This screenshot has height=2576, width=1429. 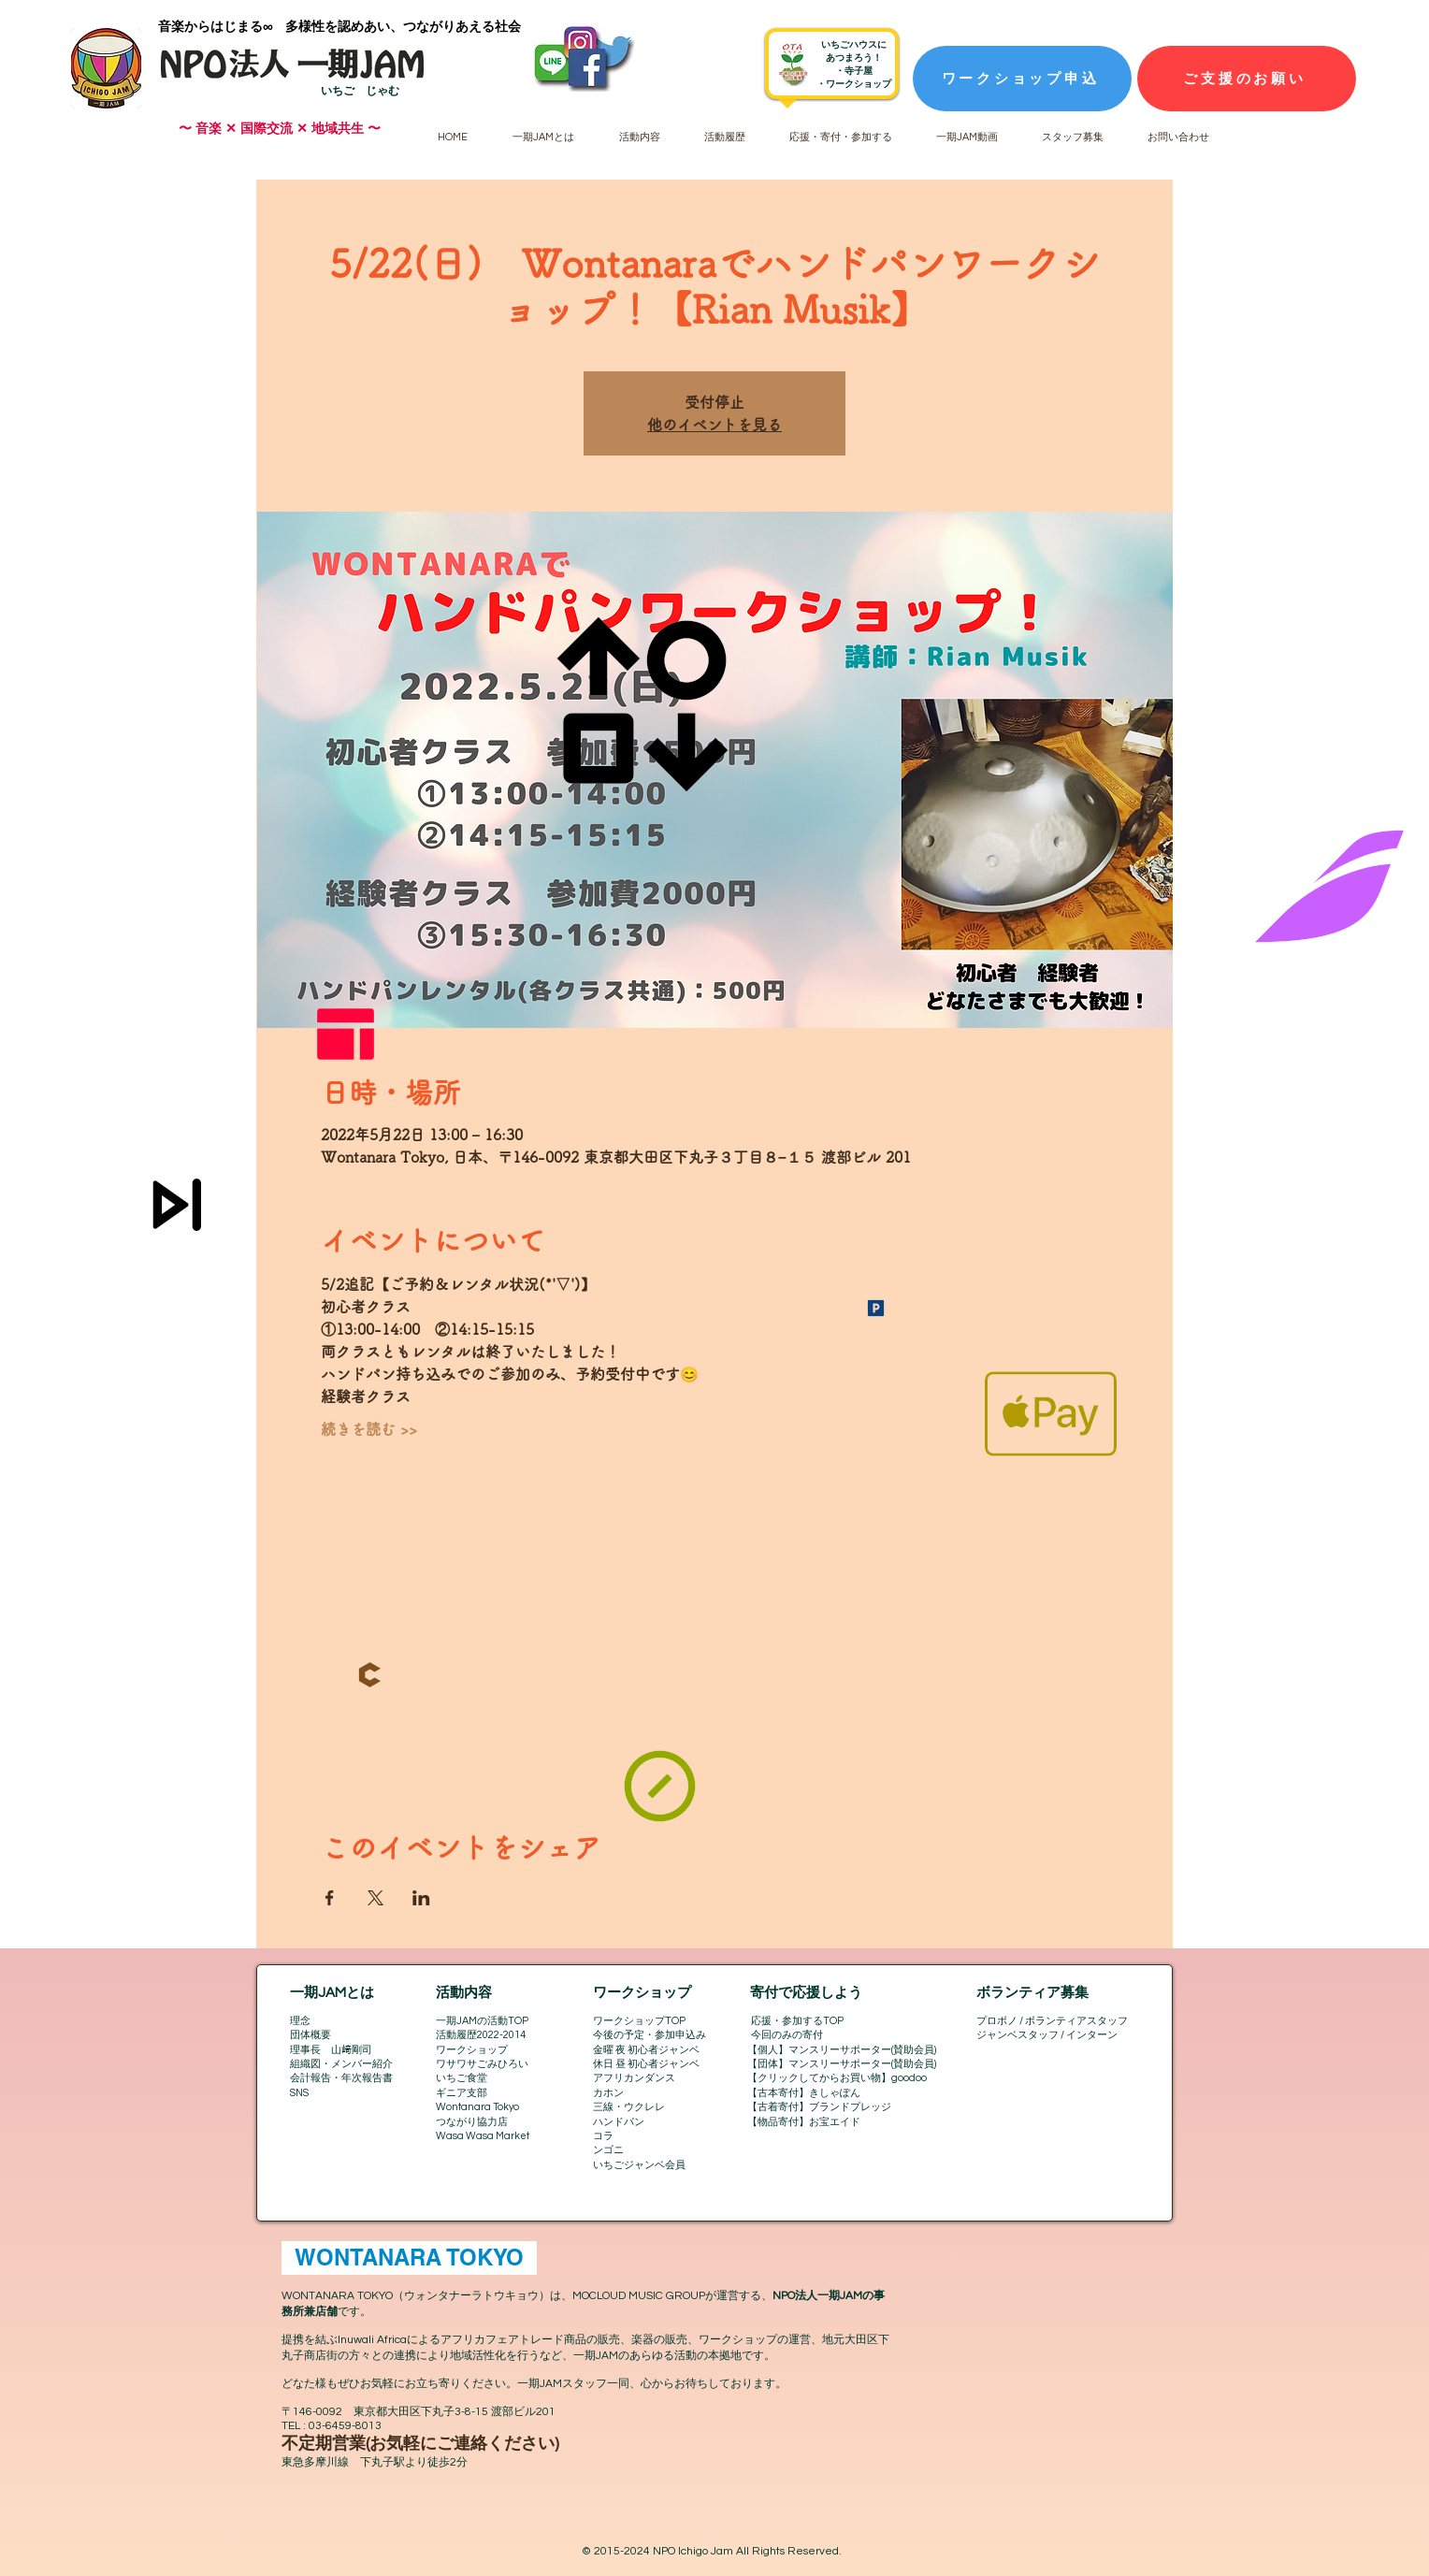 I want to click on skip to the next track, so click(x=175, y=1205).